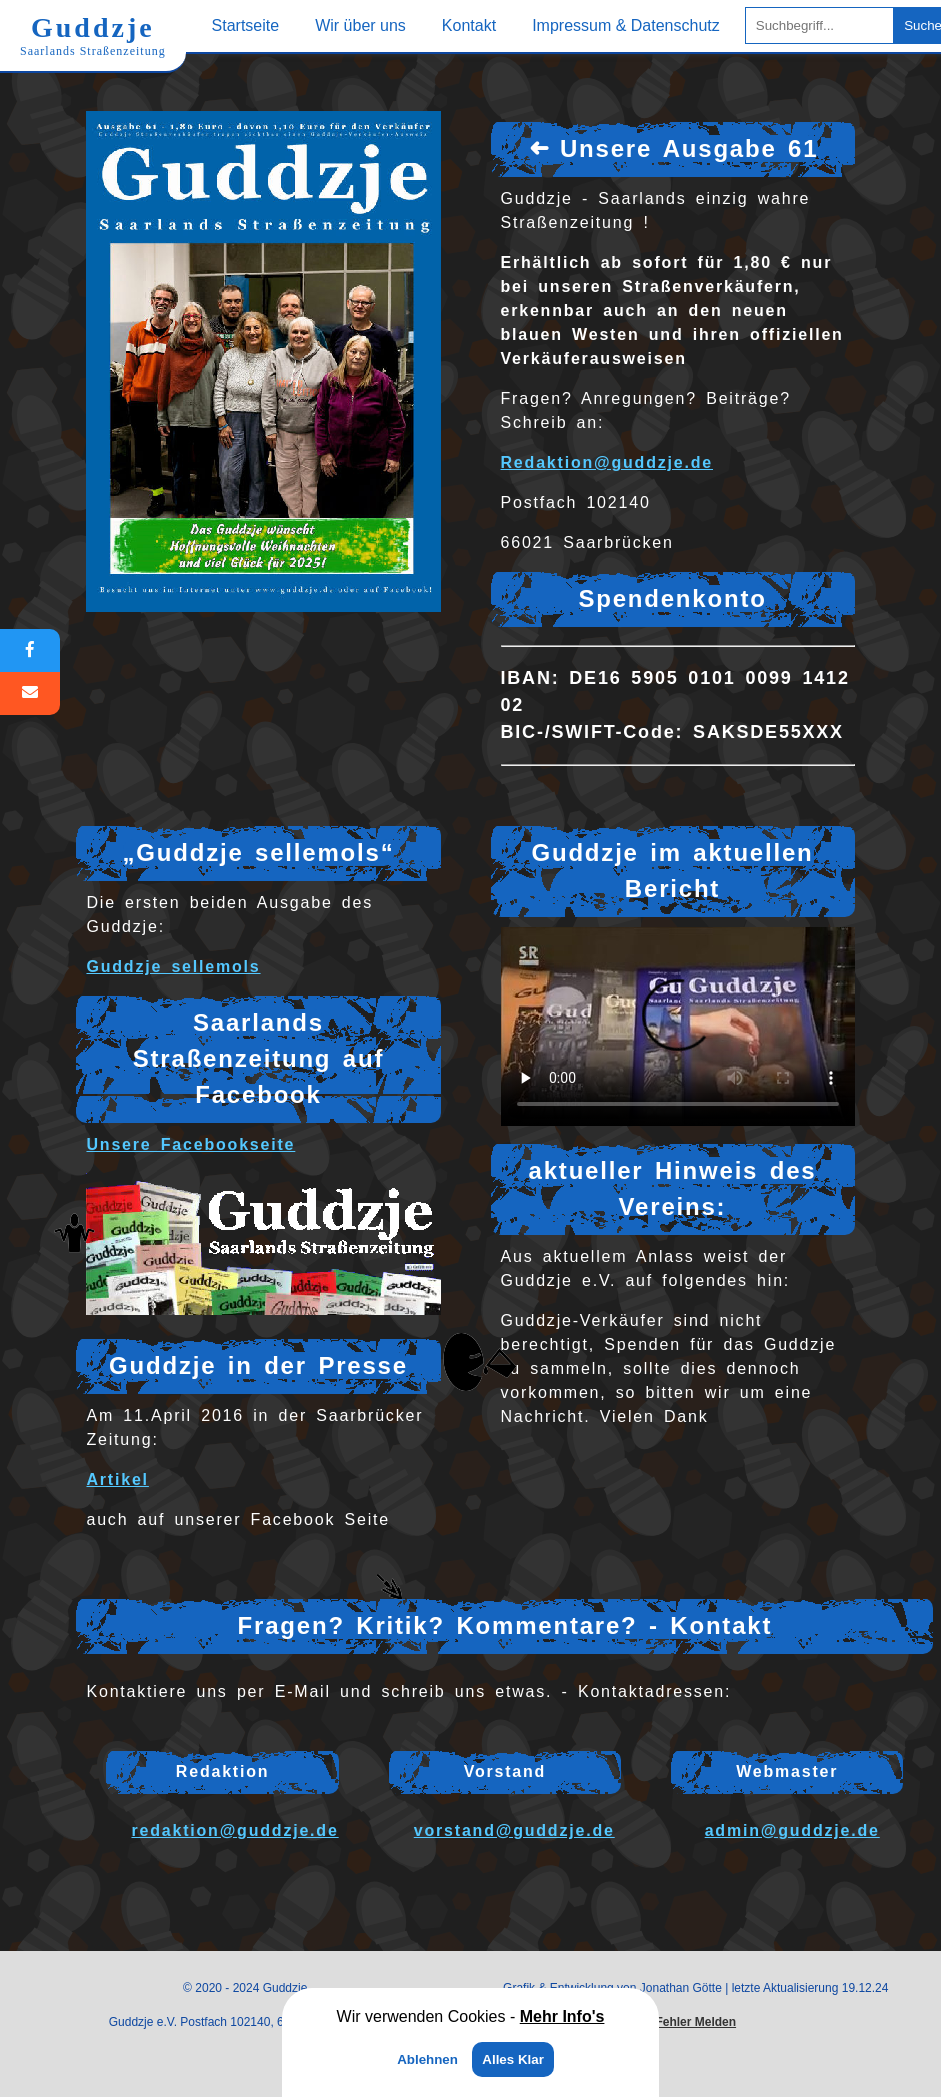  Describe the element at coordinates (389, 1586) in the screenshot. I see `equip spear hook weapon` at that location.